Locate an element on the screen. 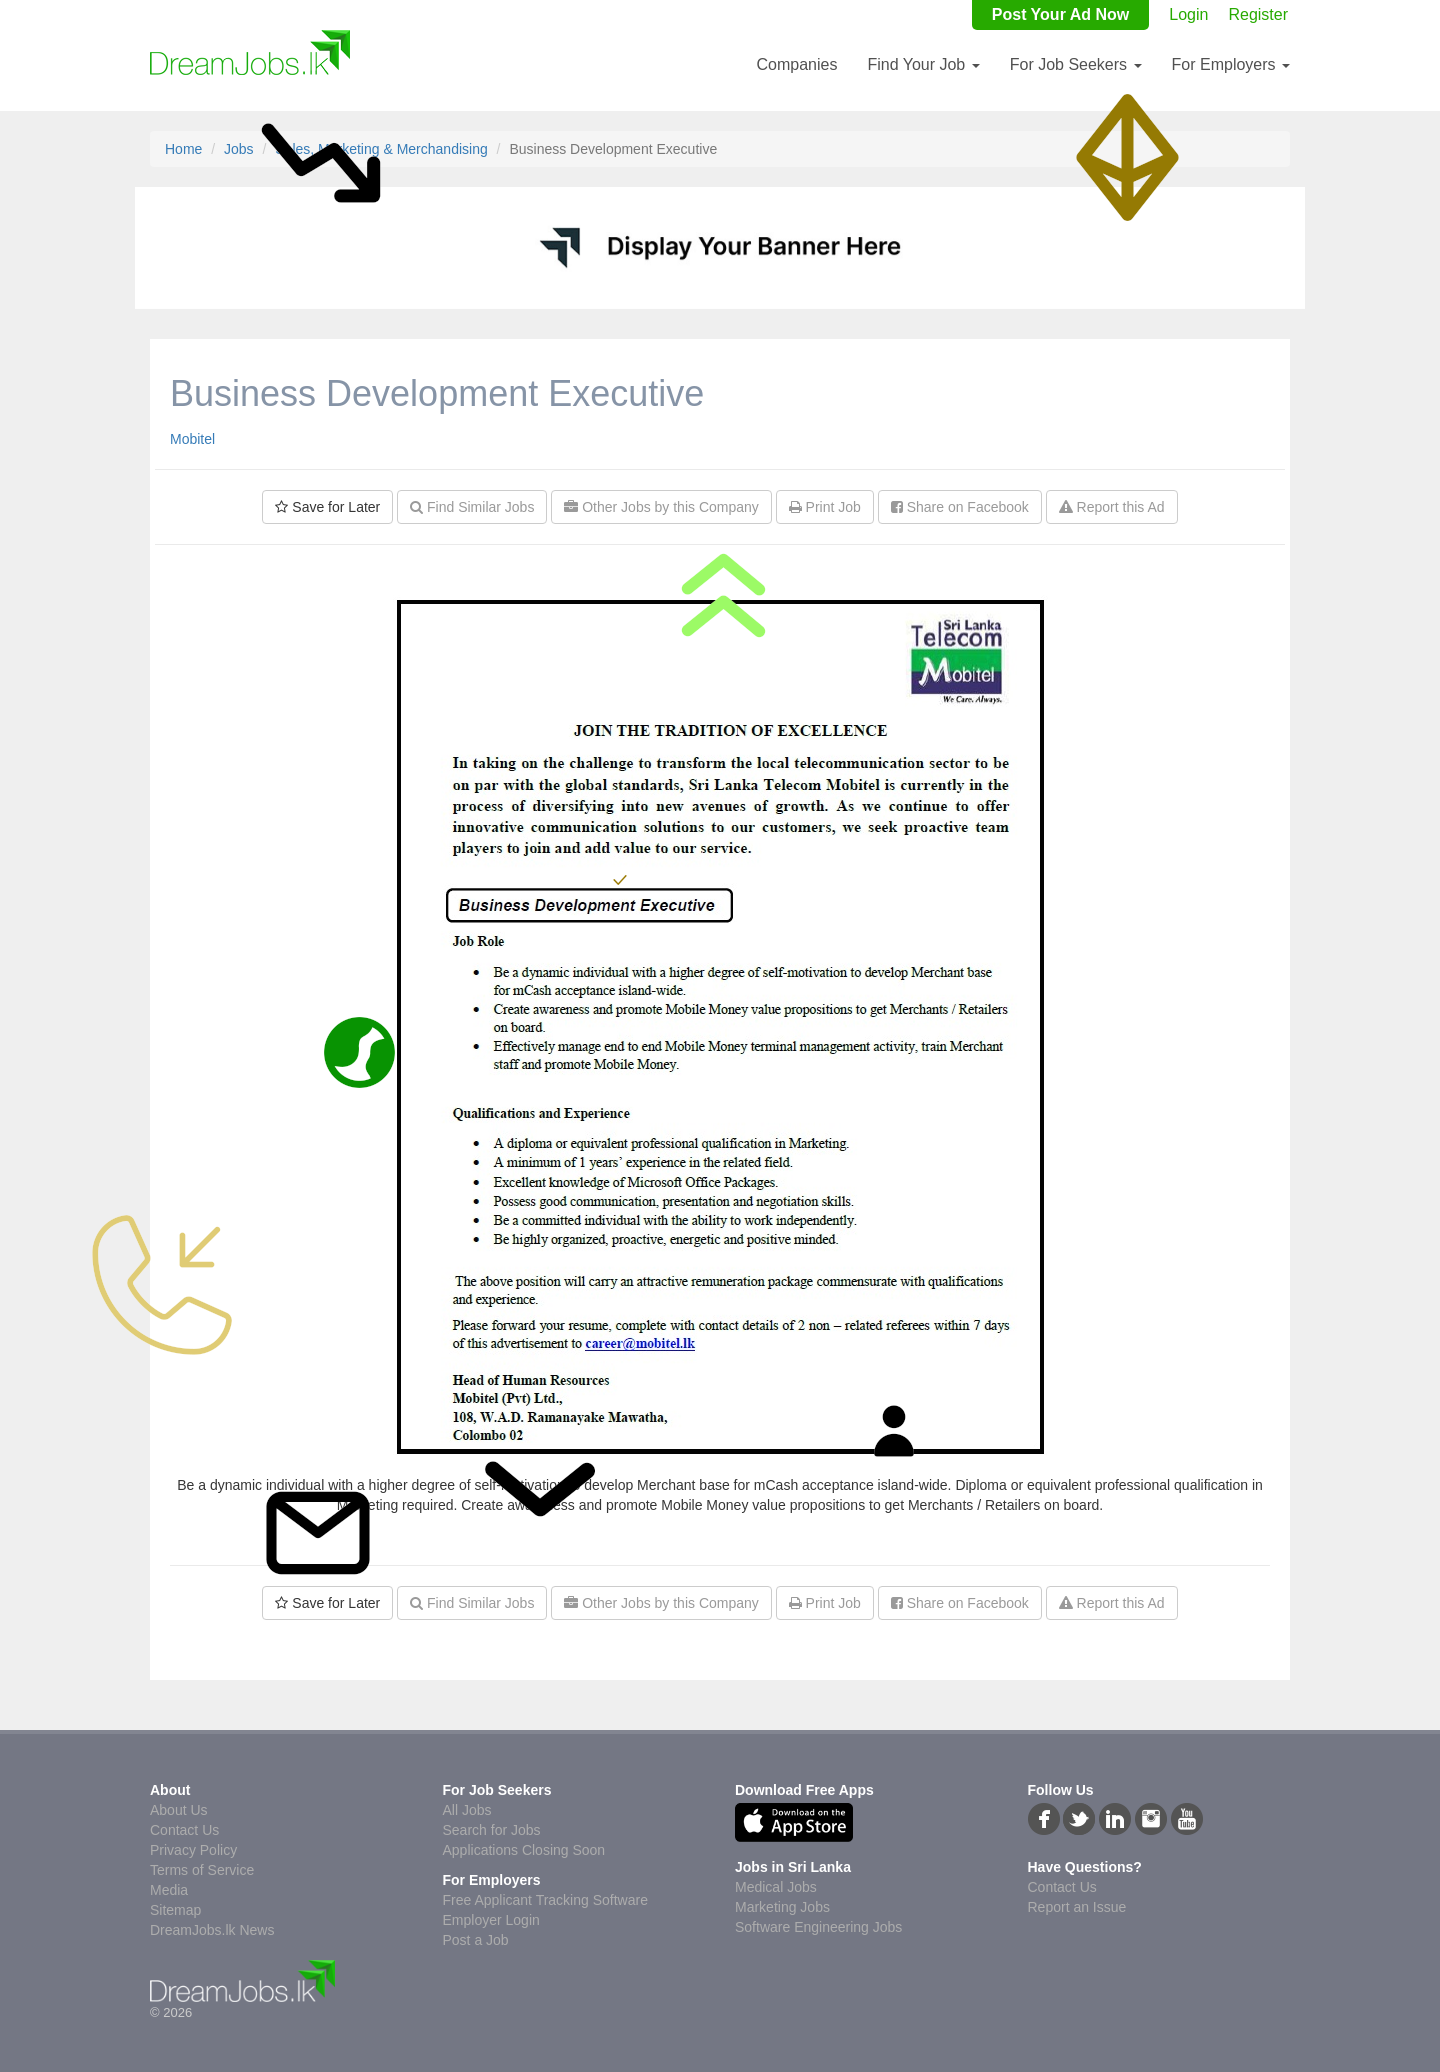  expand dropdown menu or content is located at coordinates (540, 1485).